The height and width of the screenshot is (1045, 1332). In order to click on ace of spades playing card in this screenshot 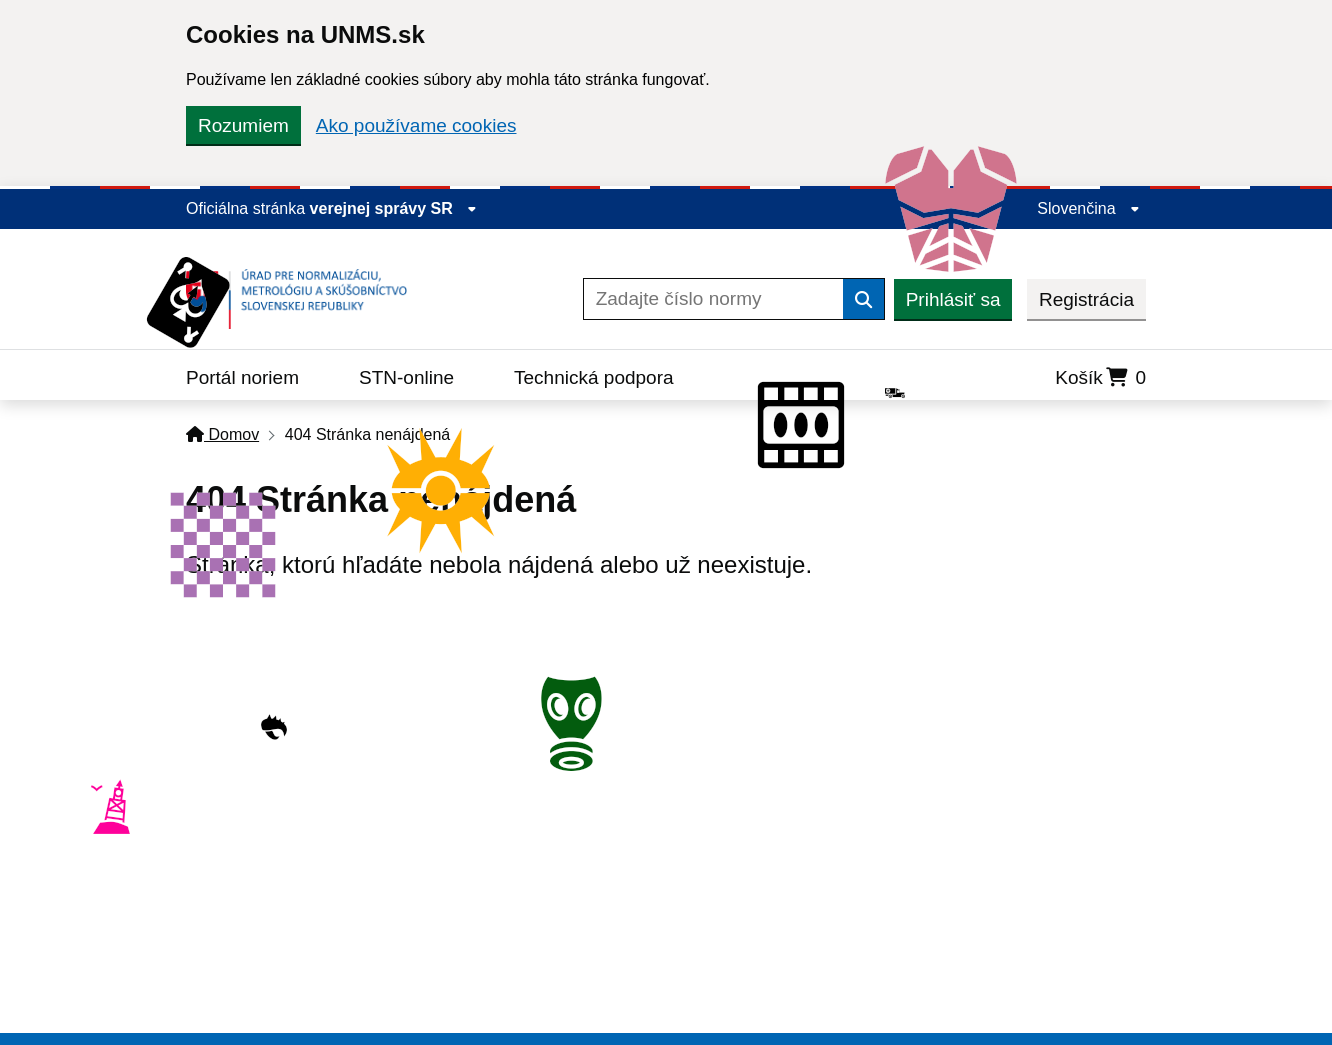, I will do `click(188, 302)`.